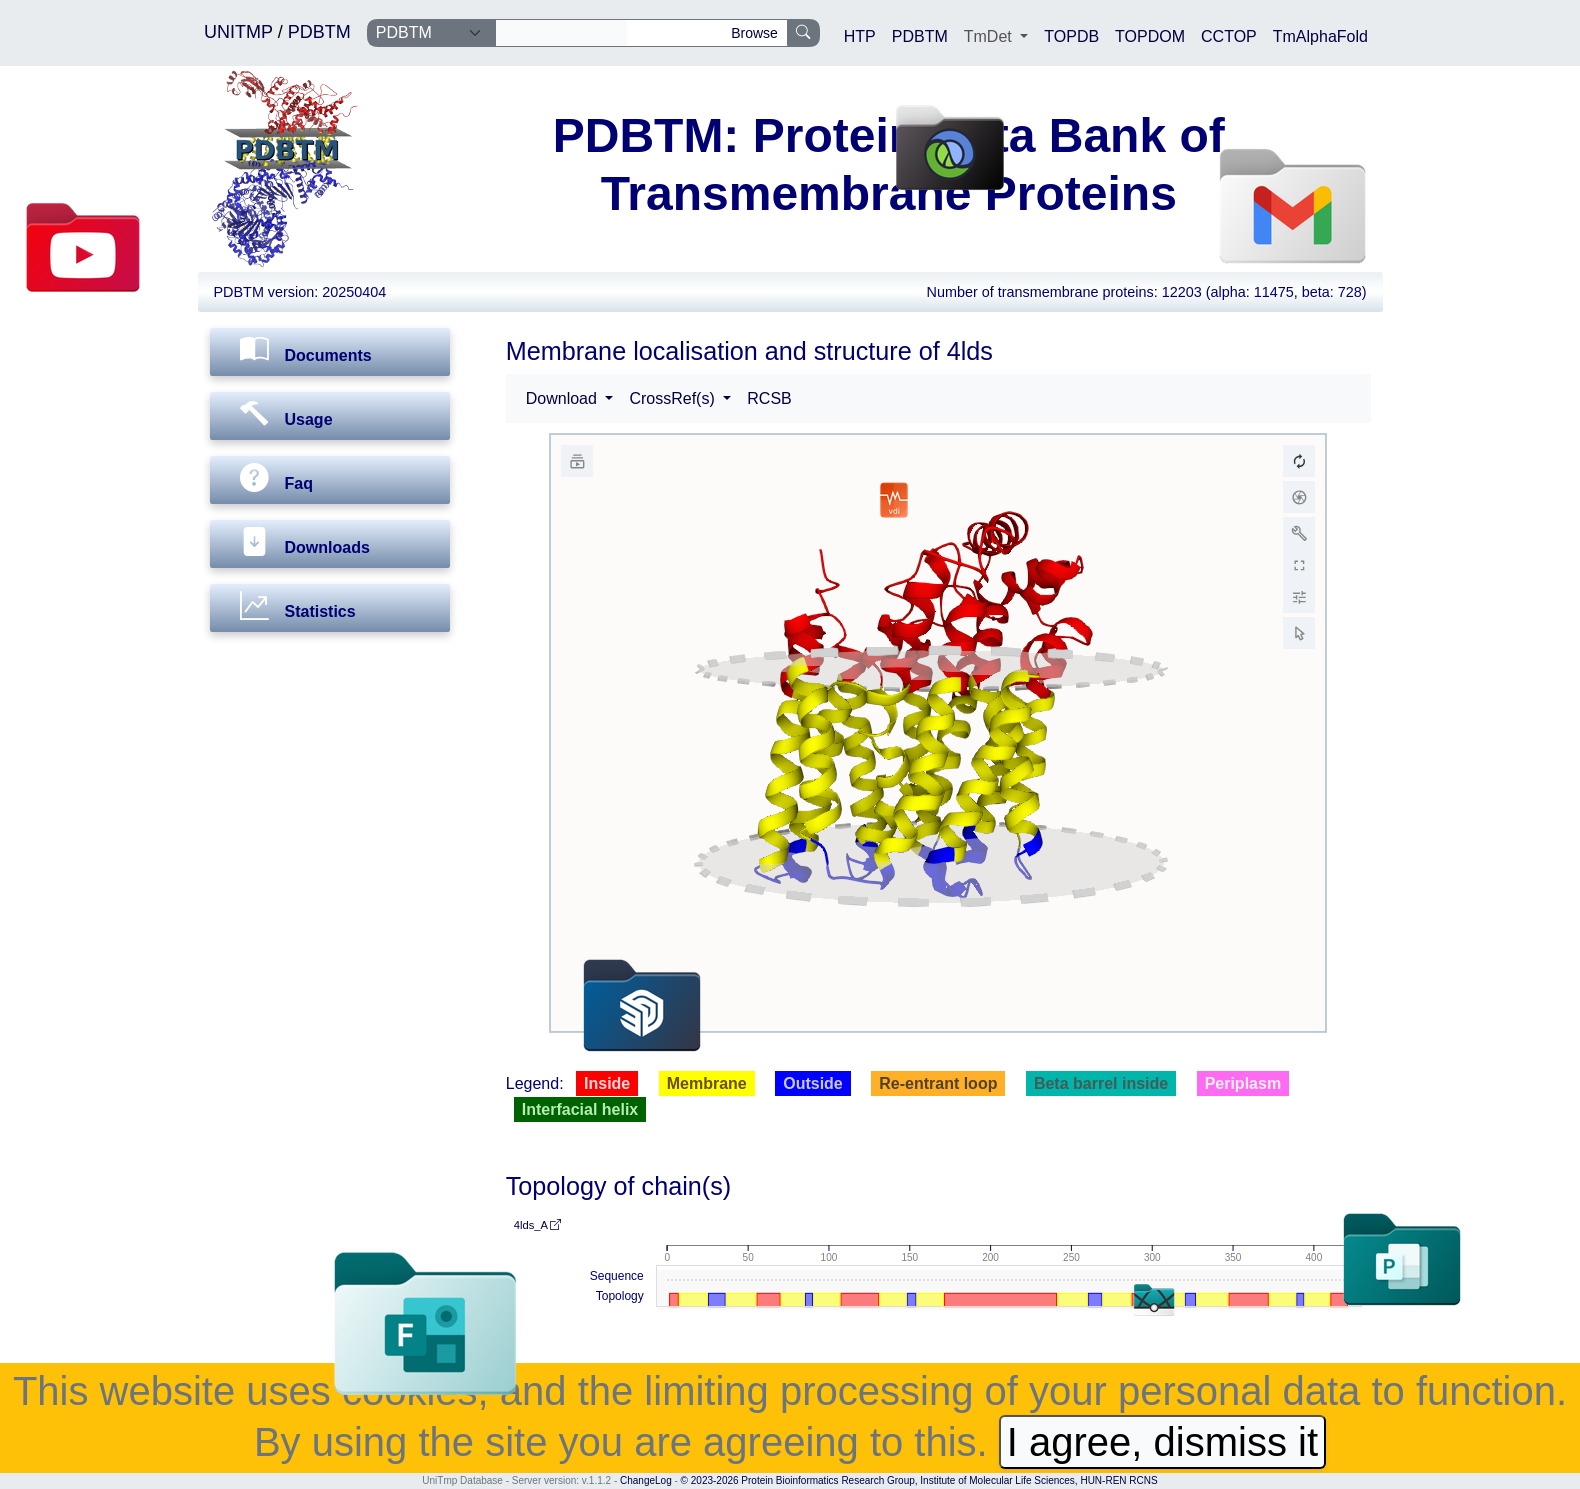 This screenshot has width=1580, height=1489. I want to click on open folder containing downloaded youtube videos, so click(82, 250).